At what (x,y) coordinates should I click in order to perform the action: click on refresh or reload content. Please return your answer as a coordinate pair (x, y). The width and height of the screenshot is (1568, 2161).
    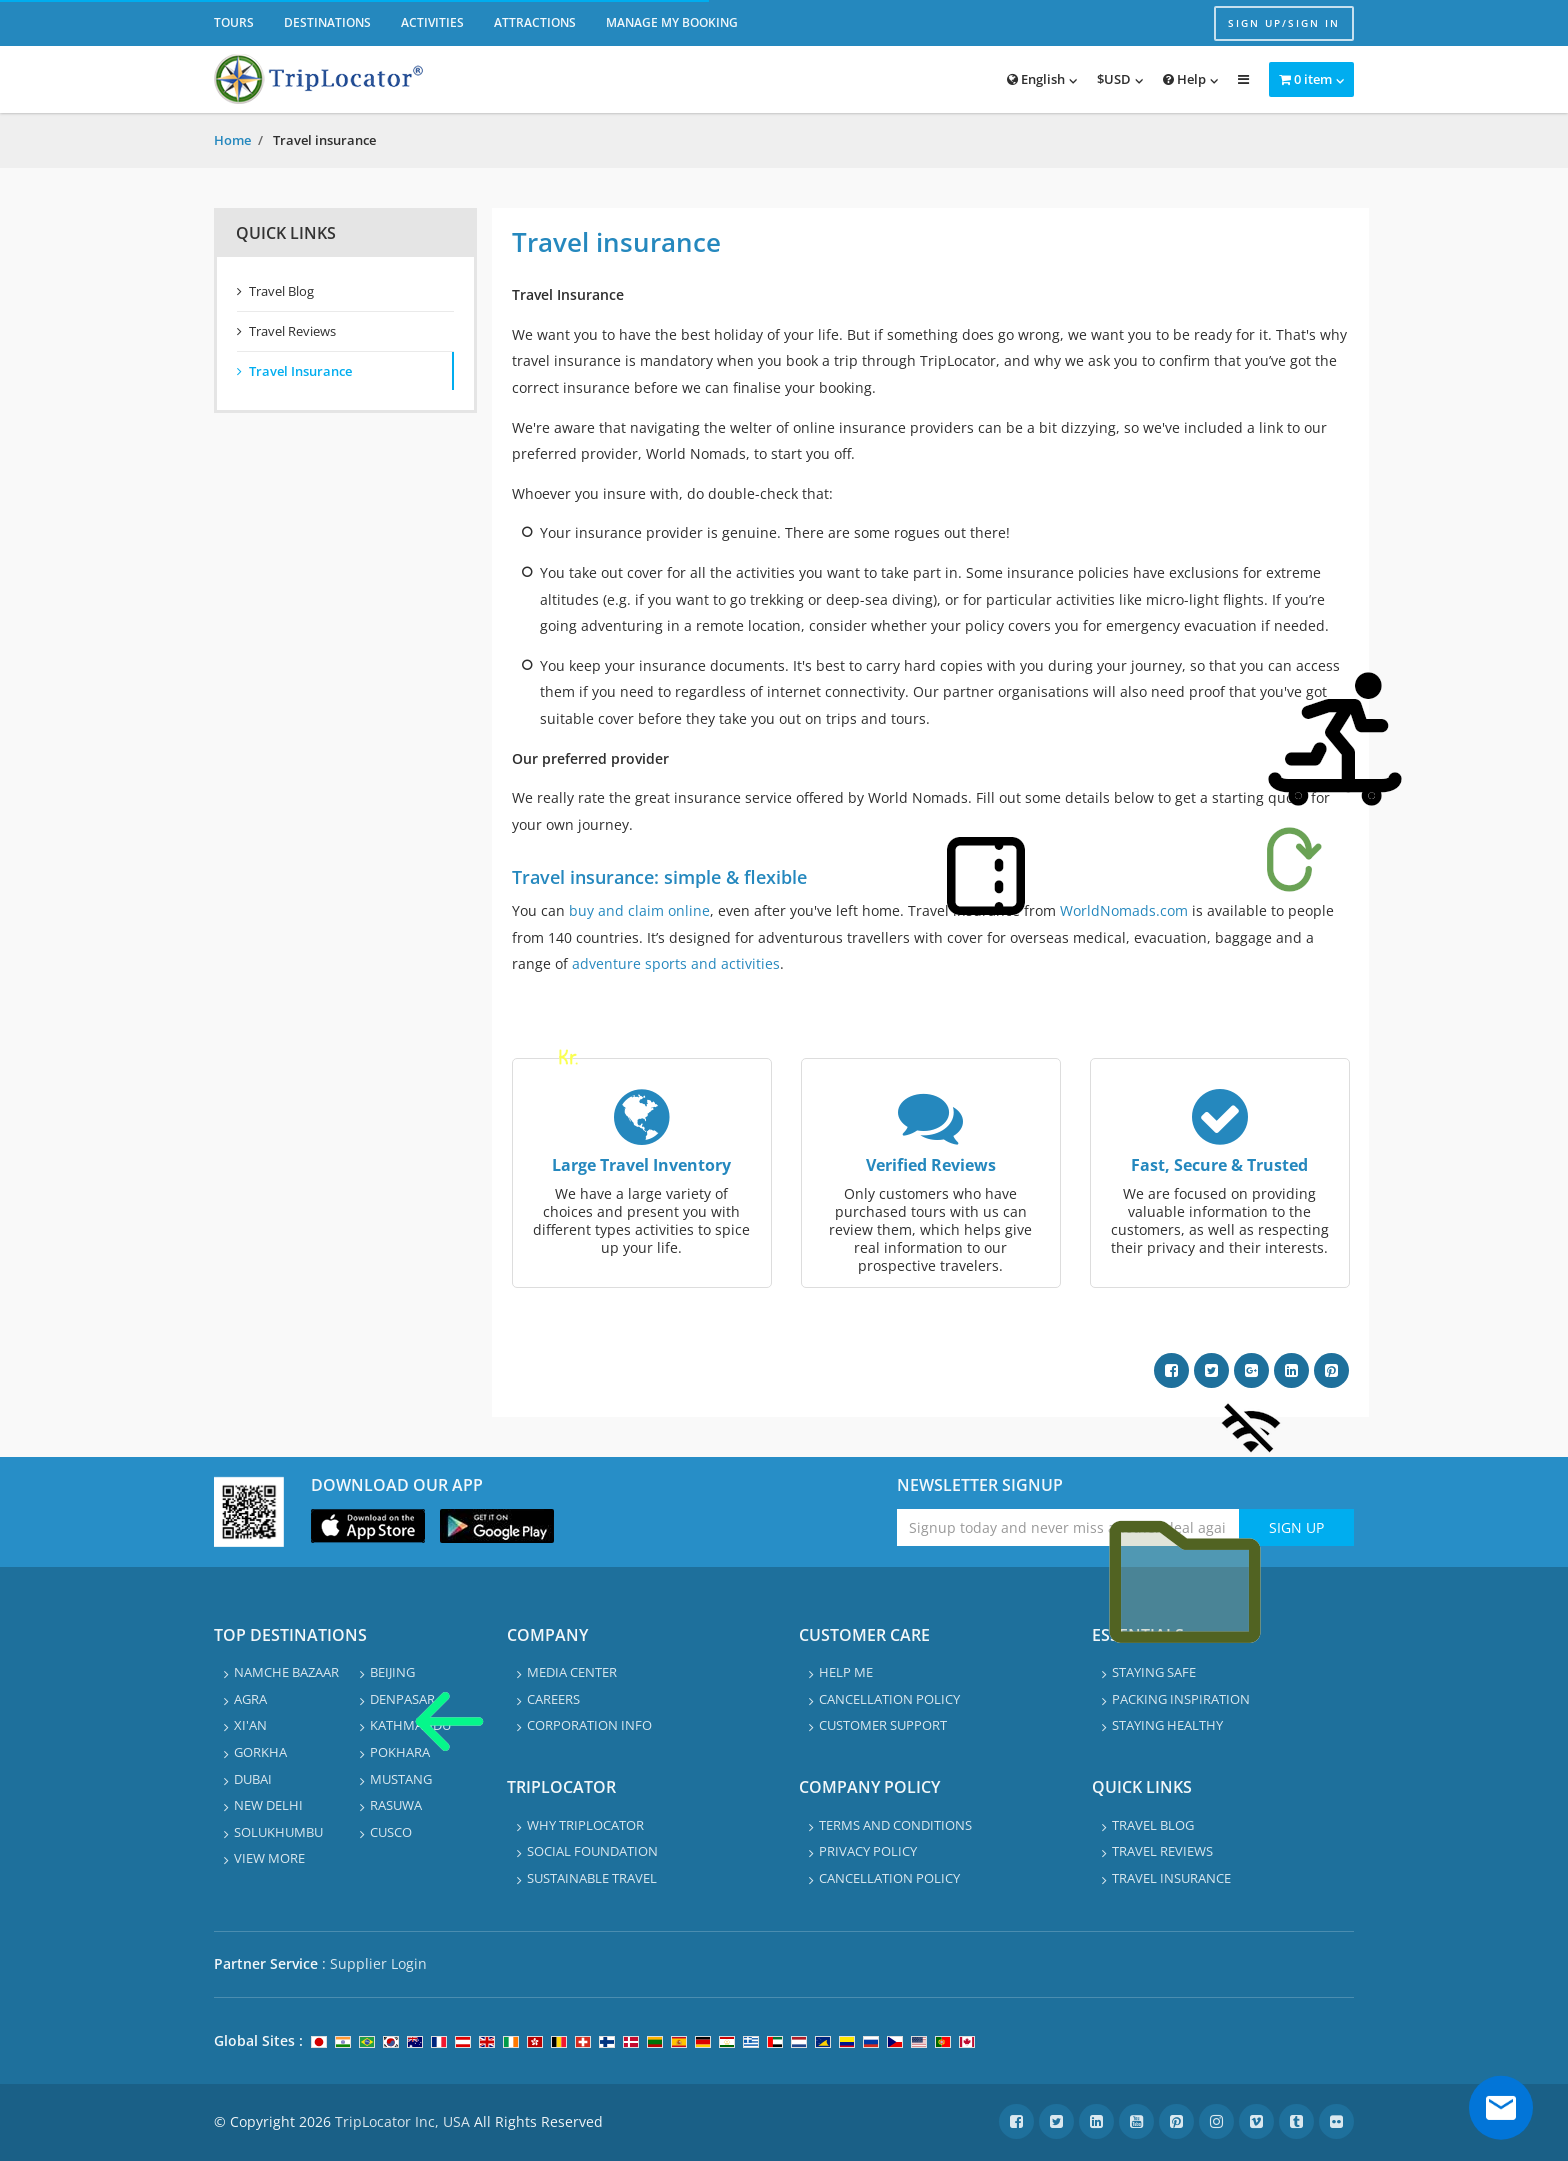
    Looking at the image, I should click on (1289, 859).